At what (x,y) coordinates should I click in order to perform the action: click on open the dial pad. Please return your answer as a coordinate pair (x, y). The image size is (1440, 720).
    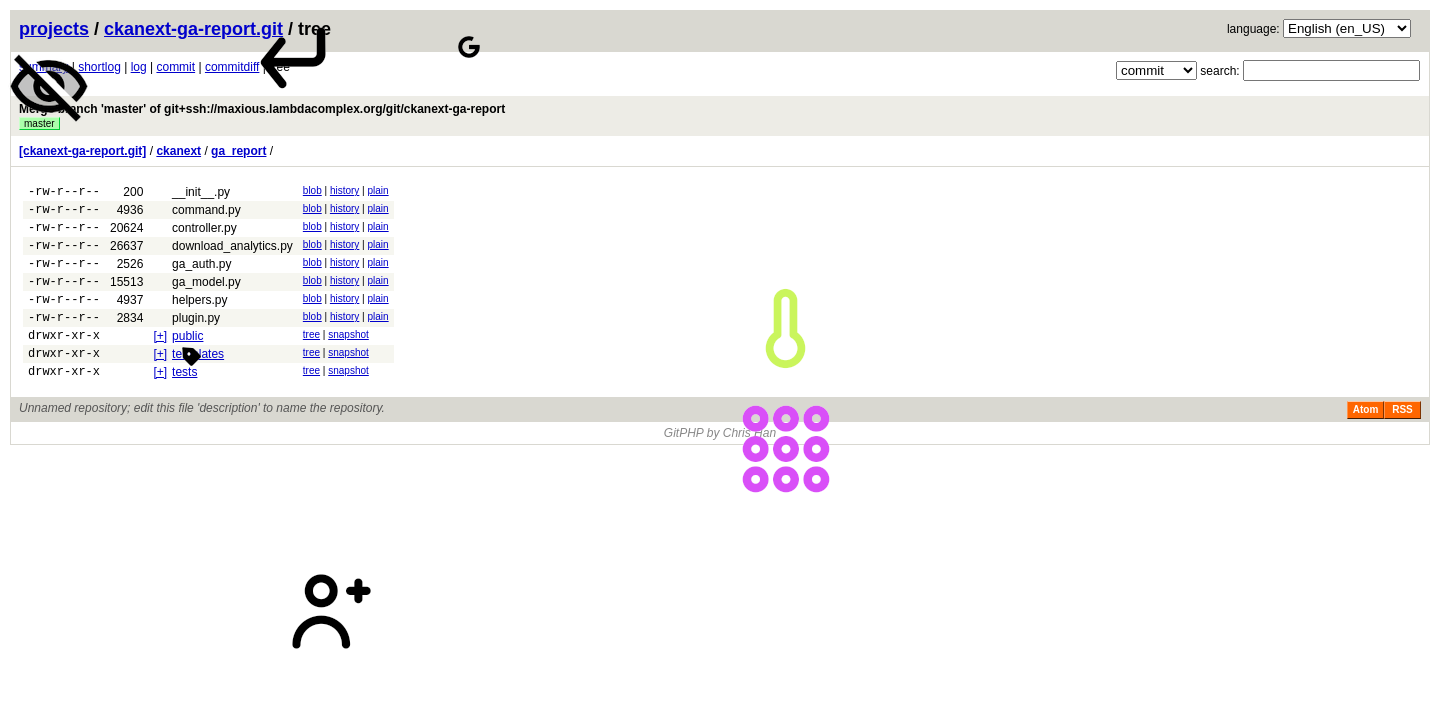
    Looking at the image, I should click on (786, 449).